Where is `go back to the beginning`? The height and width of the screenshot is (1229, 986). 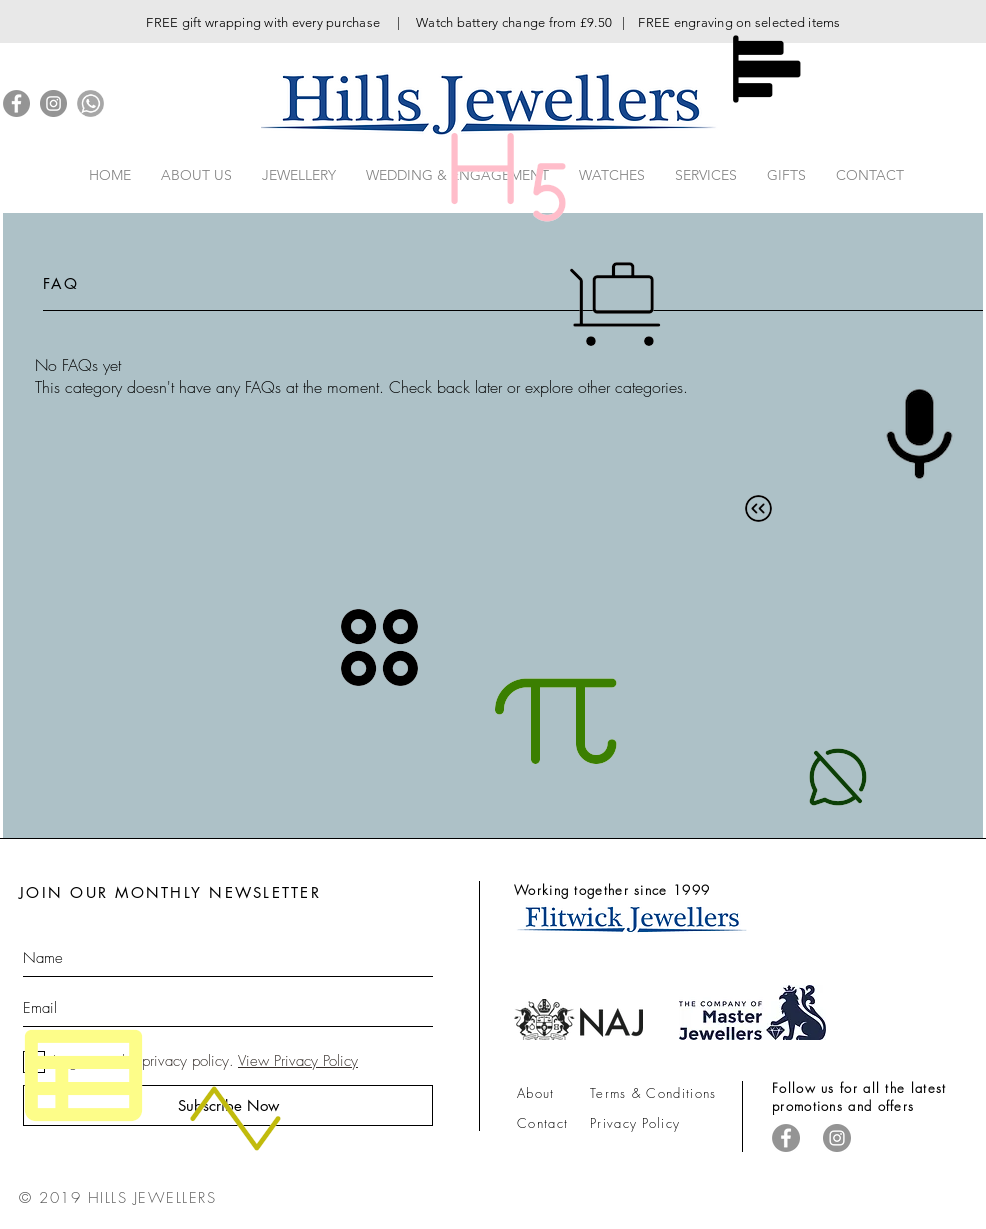
go back to the beginning is located at coordinates (758, 508).